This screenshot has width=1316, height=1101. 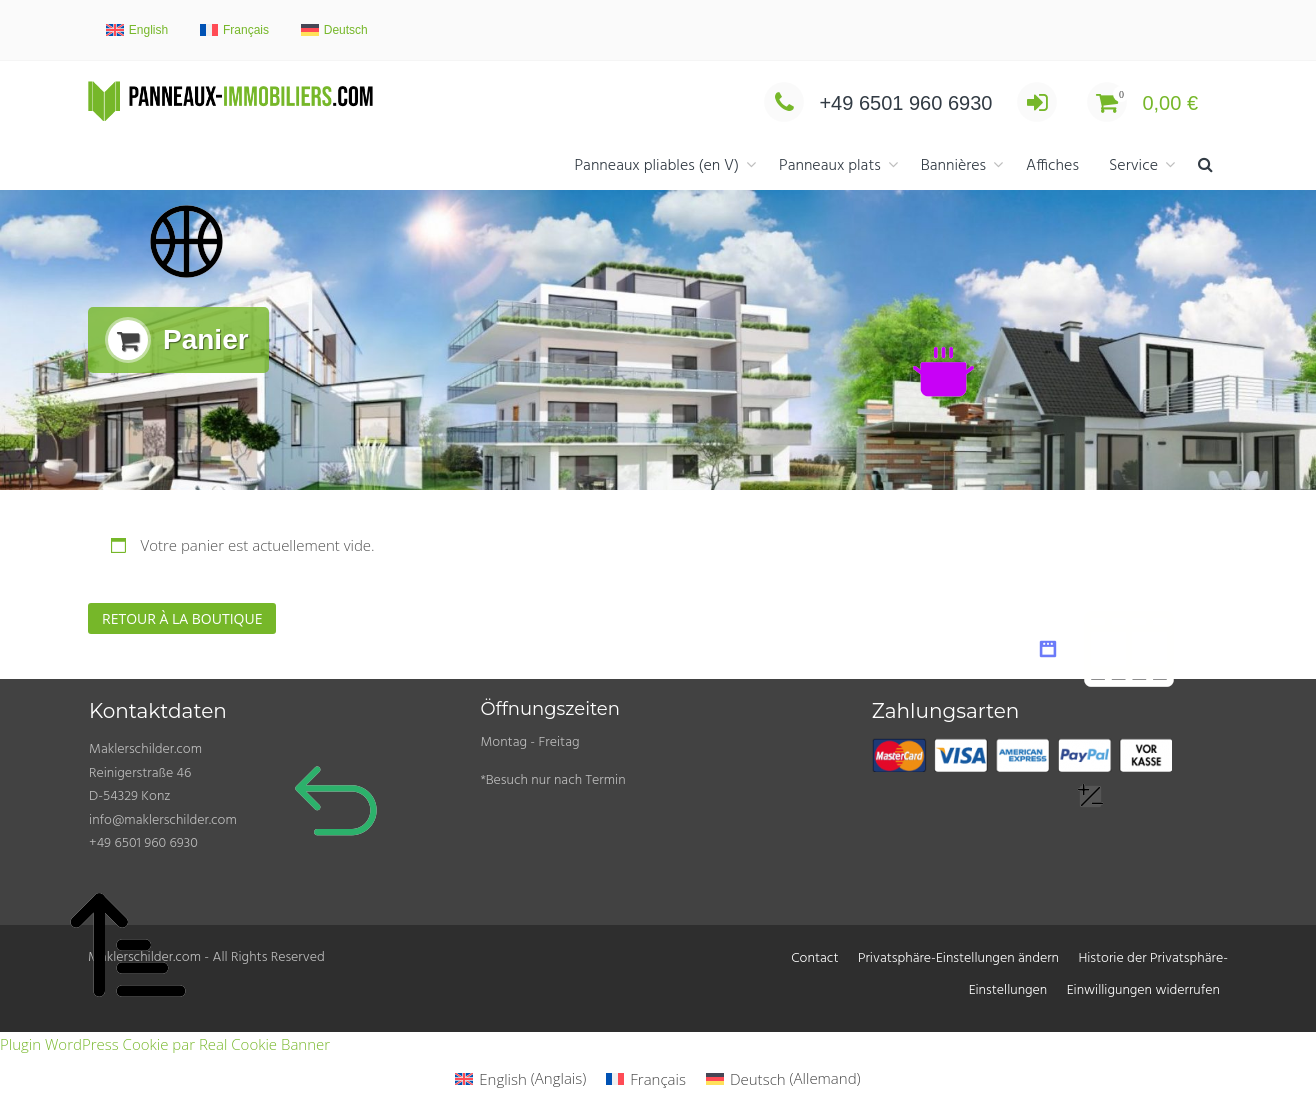 I want to click on browse video or movie content, so click(x=1129, y=649).